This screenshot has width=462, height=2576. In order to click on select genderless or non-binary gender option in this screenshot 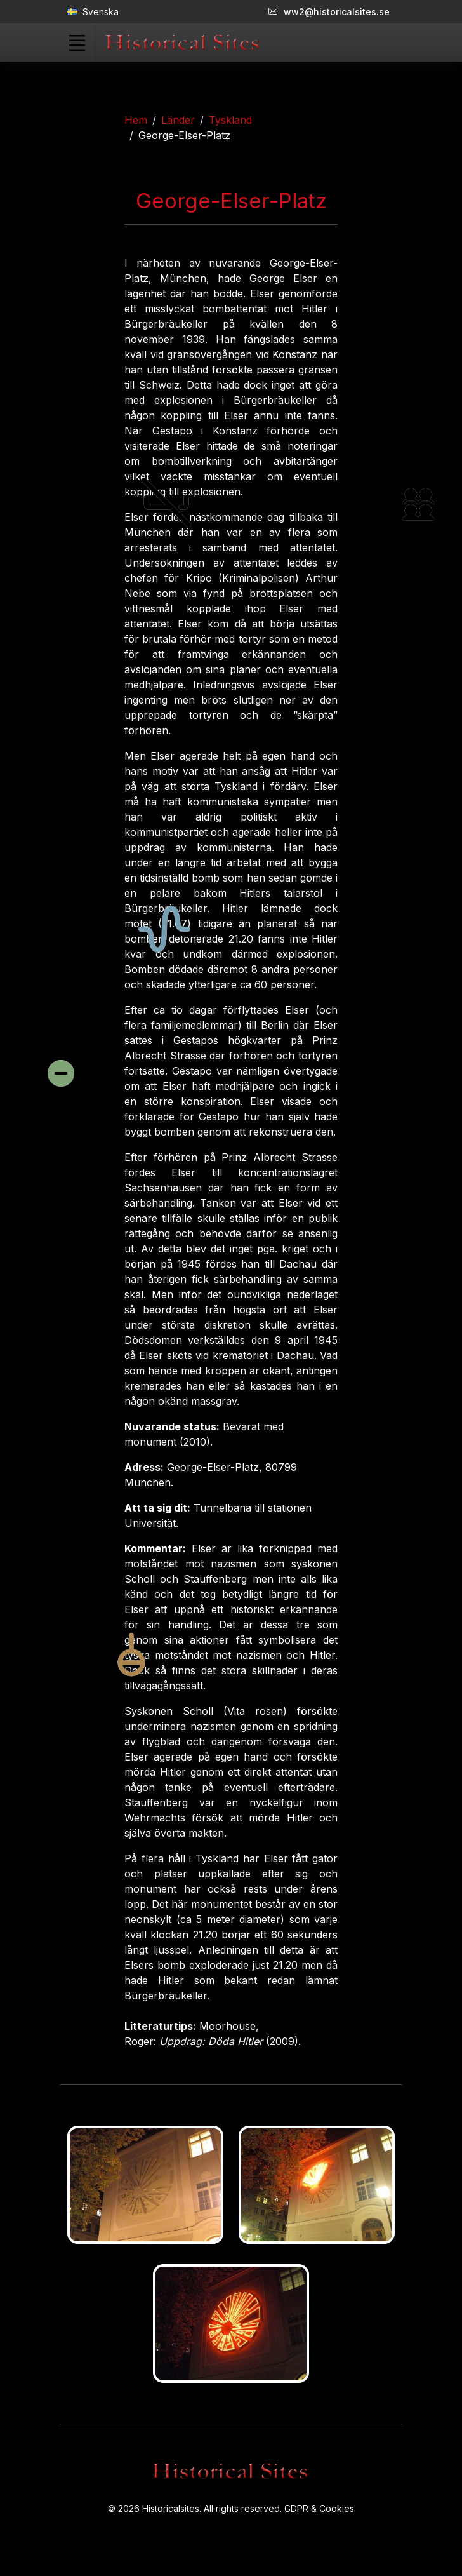, I will do `click(131, 1656)`.